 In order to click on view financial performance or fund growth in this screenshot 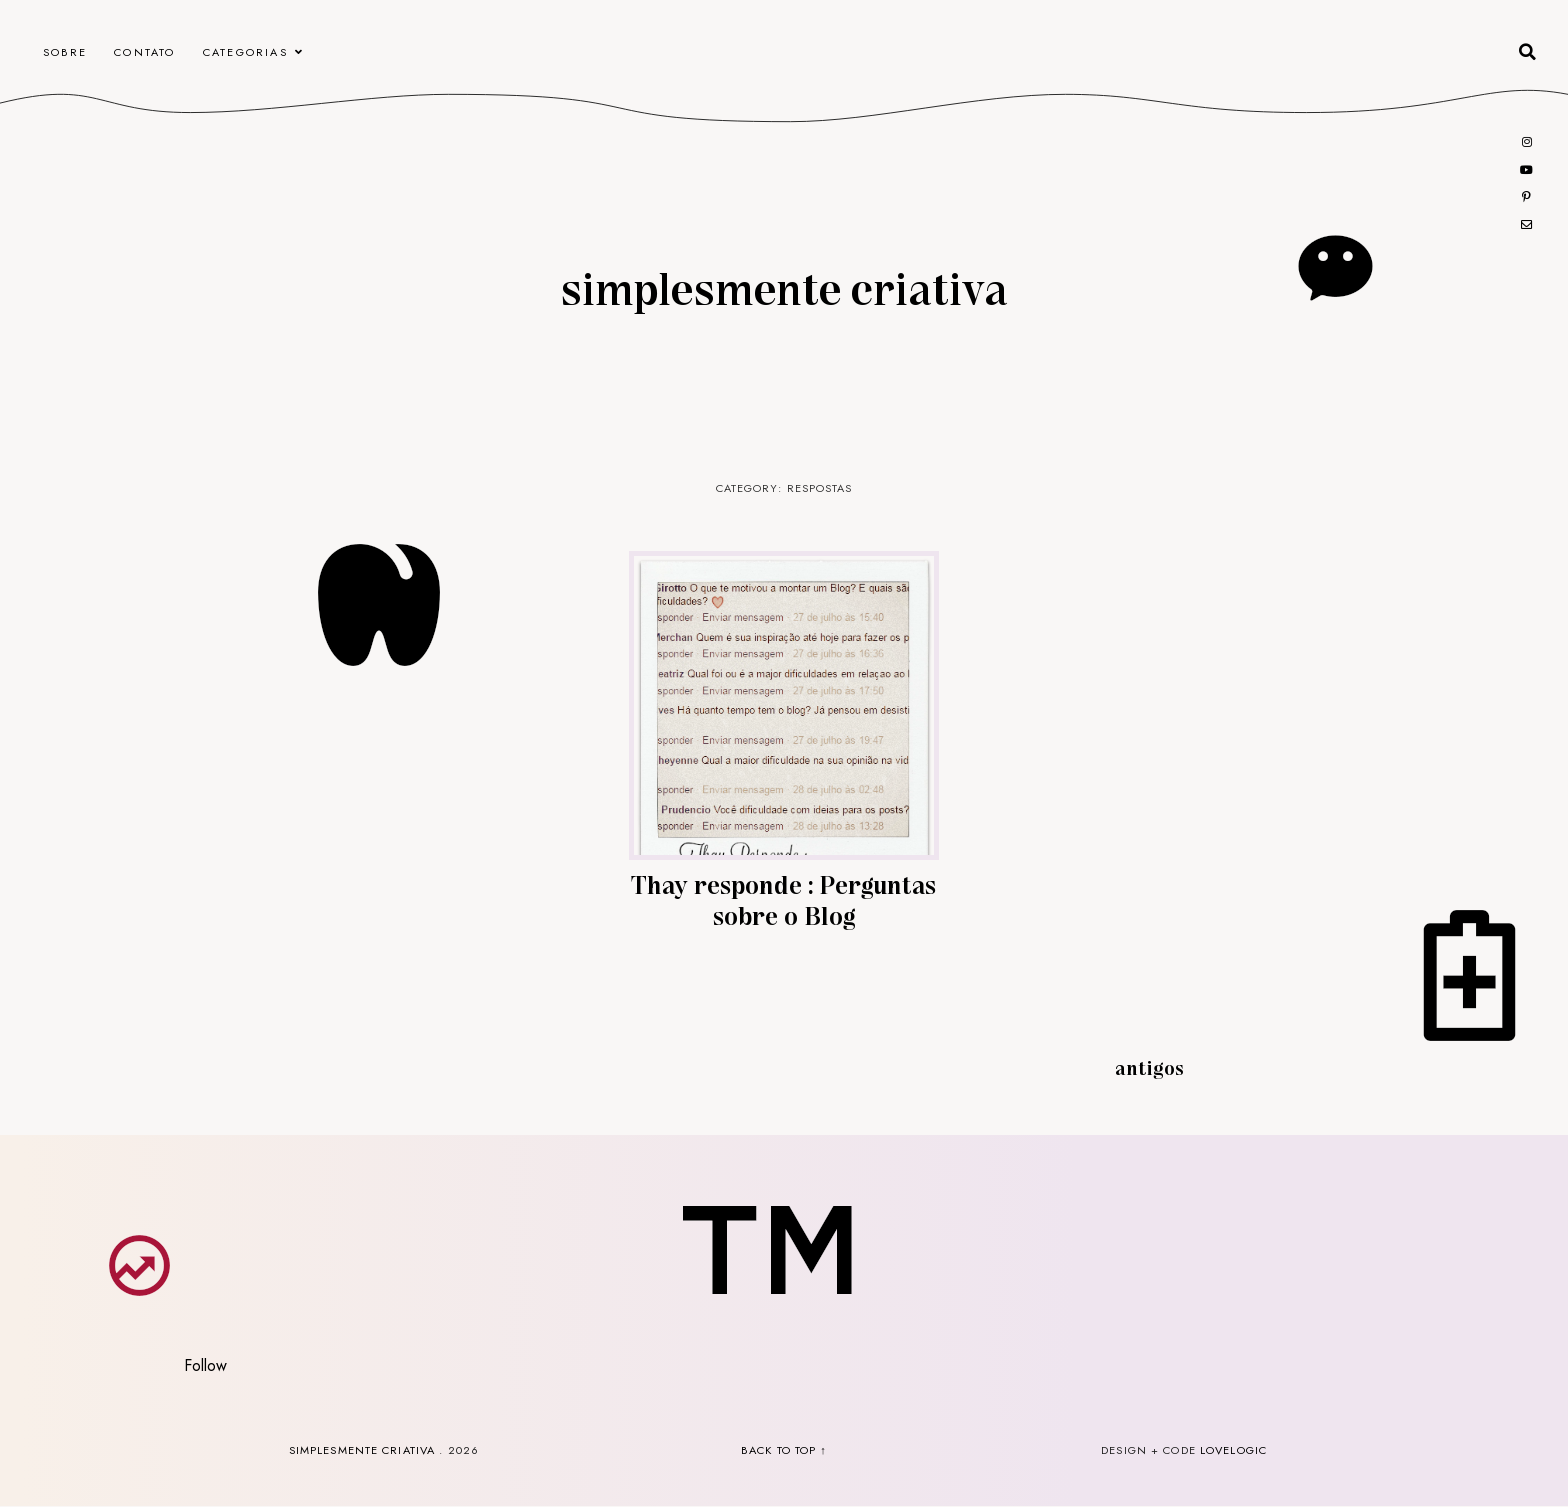, I will do `click(139, 1265)`.